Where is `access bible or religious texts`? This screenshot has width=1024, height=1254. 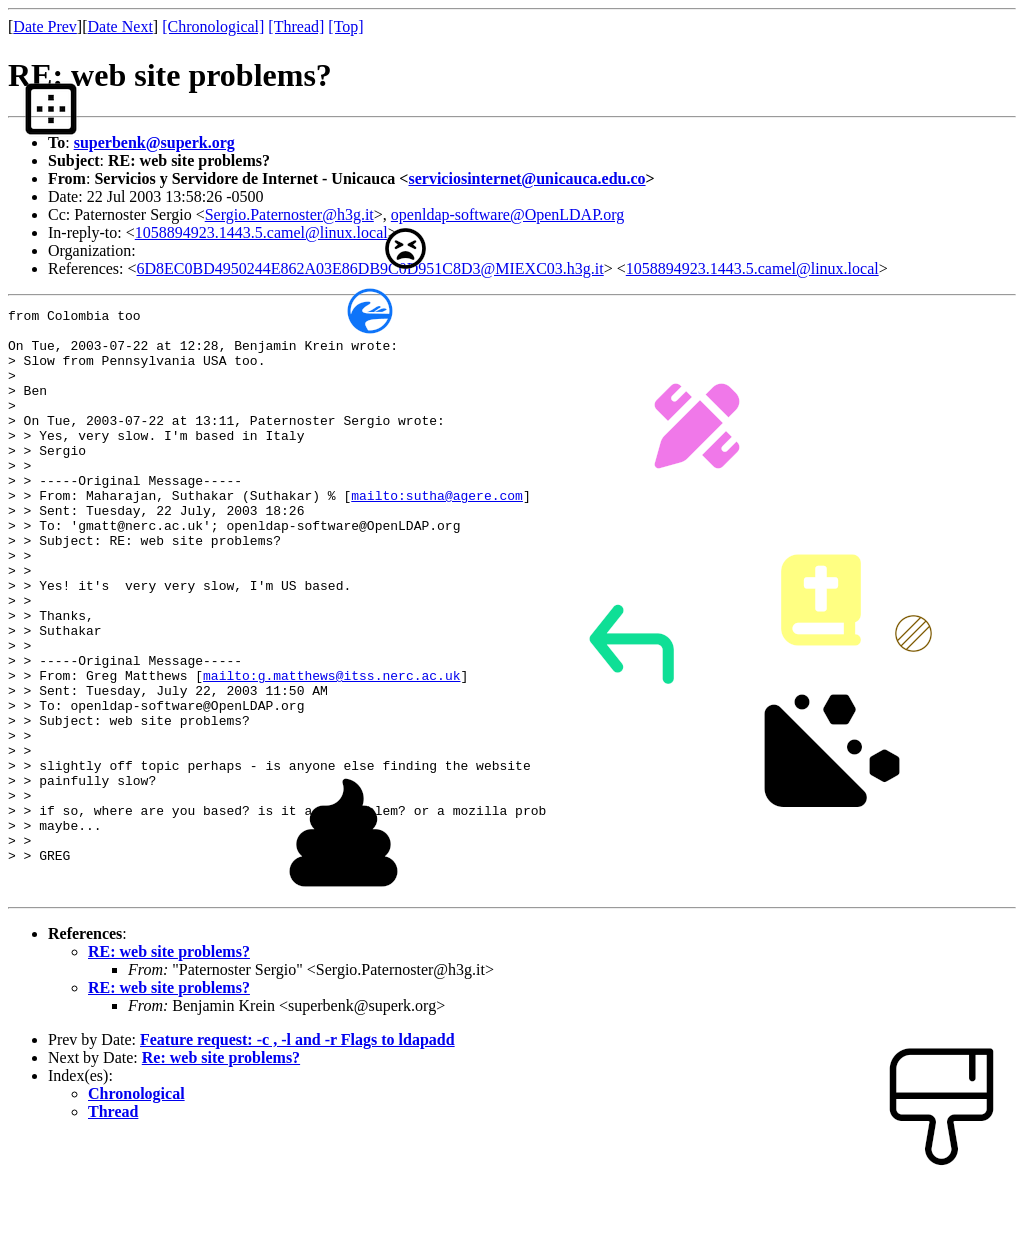 access bible or religious texts is located at coordinates (821, 600).